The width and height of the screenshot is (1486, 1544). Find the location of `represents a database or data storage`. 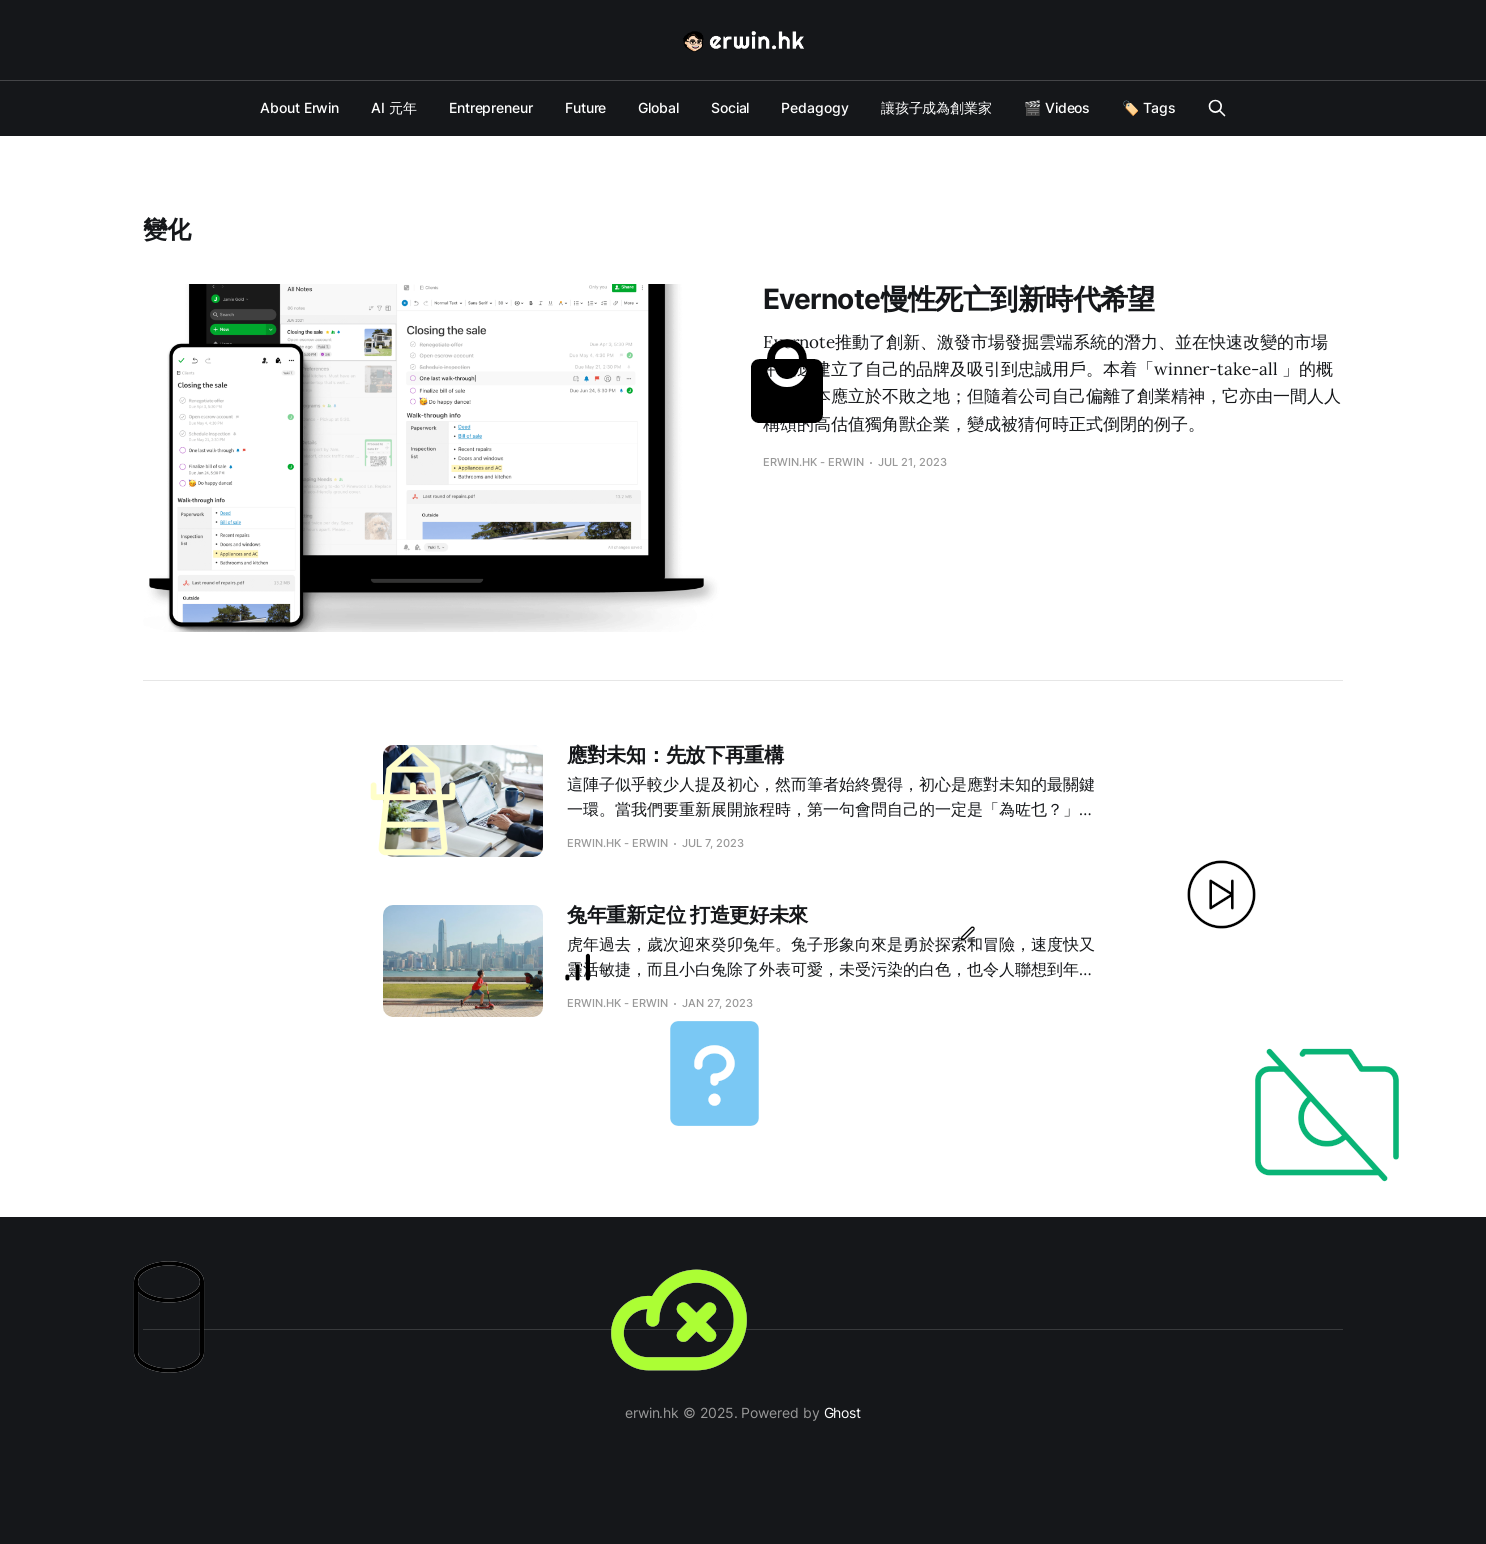

represents a database or data storage is located at coordinates (169, 1317).